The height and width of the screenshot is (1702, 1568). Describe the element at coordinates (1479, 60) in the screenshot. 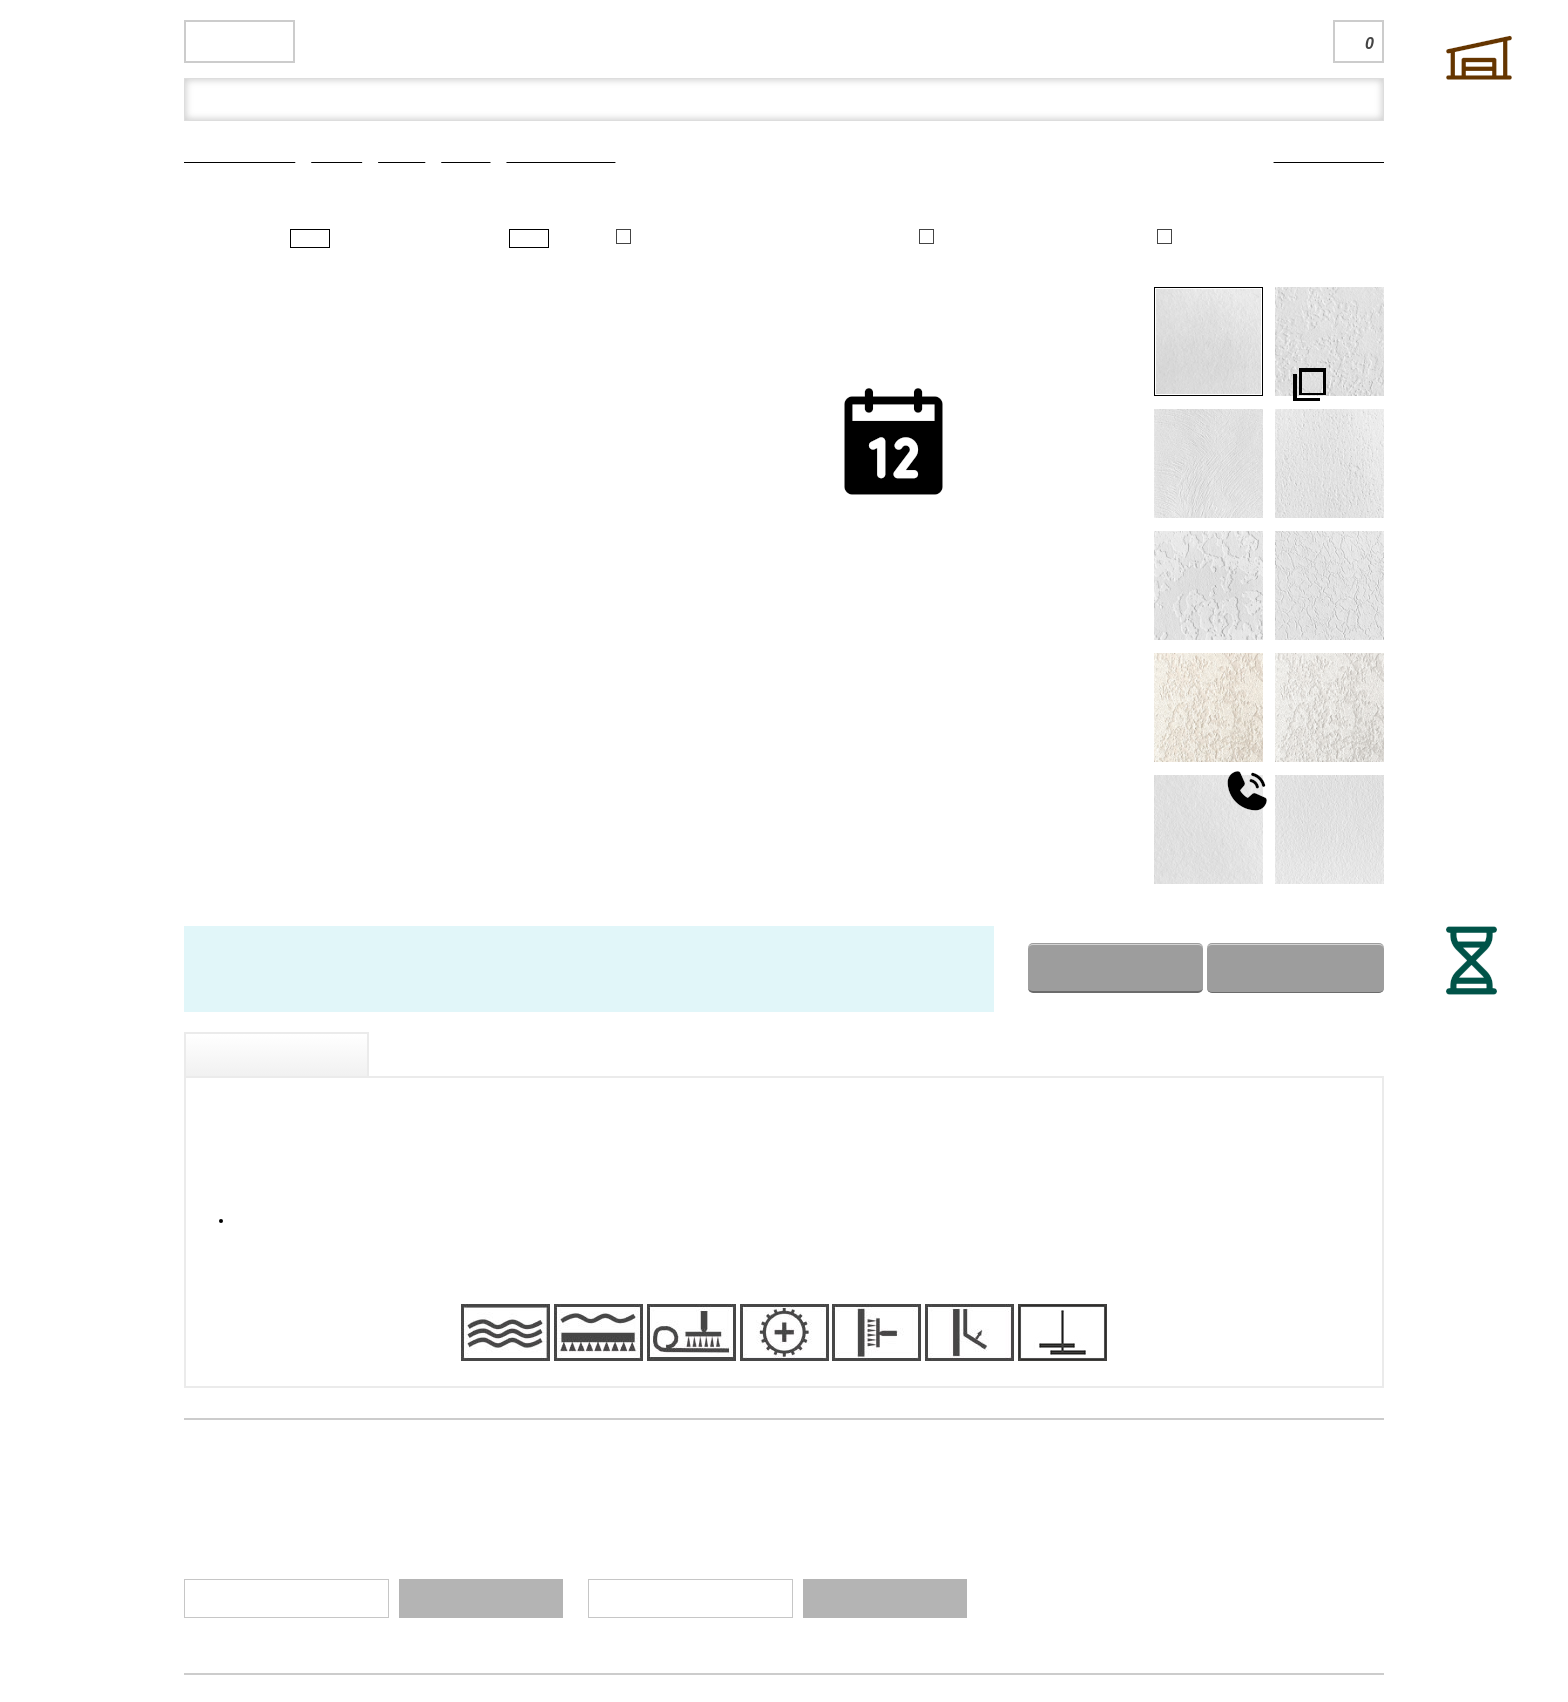

I see `access warehouse or storage management` at that location.